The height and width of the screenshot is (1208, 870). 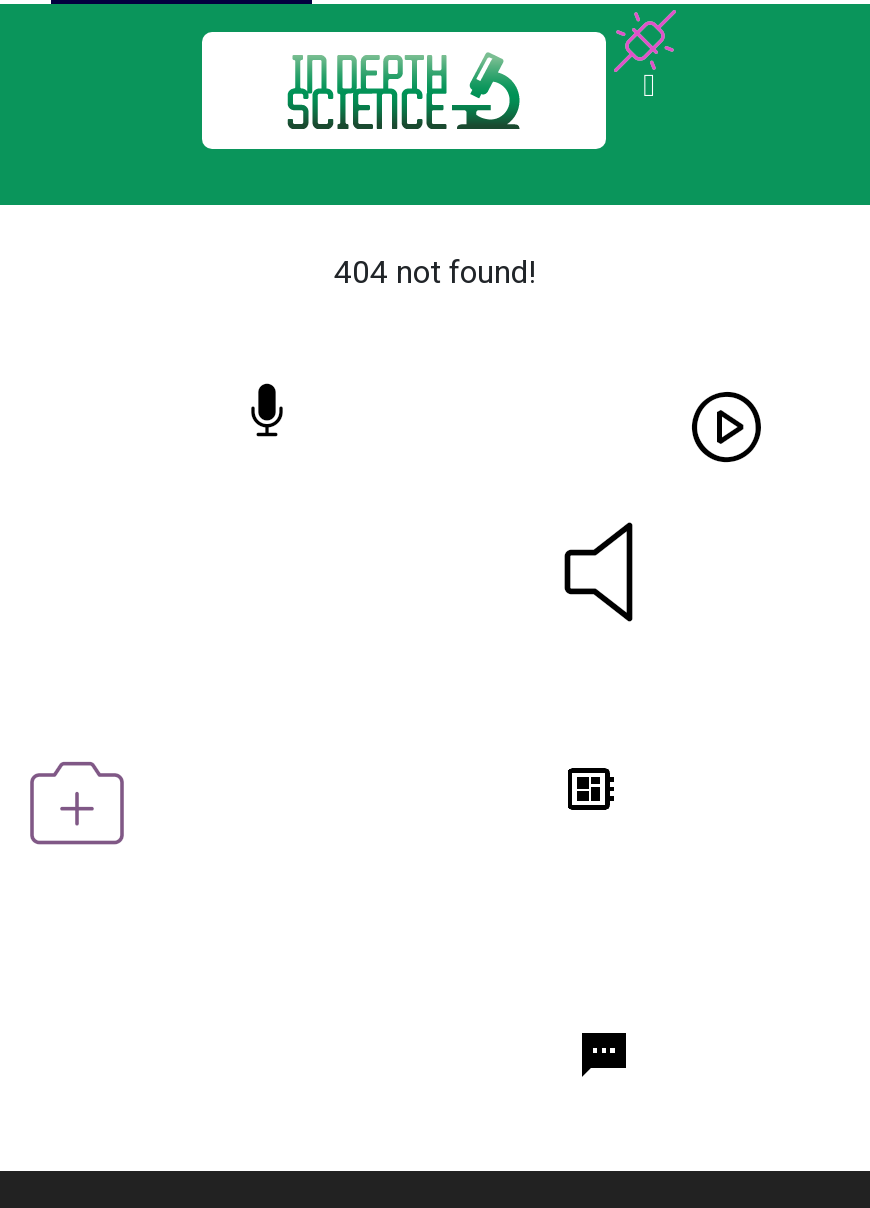 What do you see at coordinates (727, 427) in the screenshot?
I see `play media or start video playback` at bounding box center [727, 427].